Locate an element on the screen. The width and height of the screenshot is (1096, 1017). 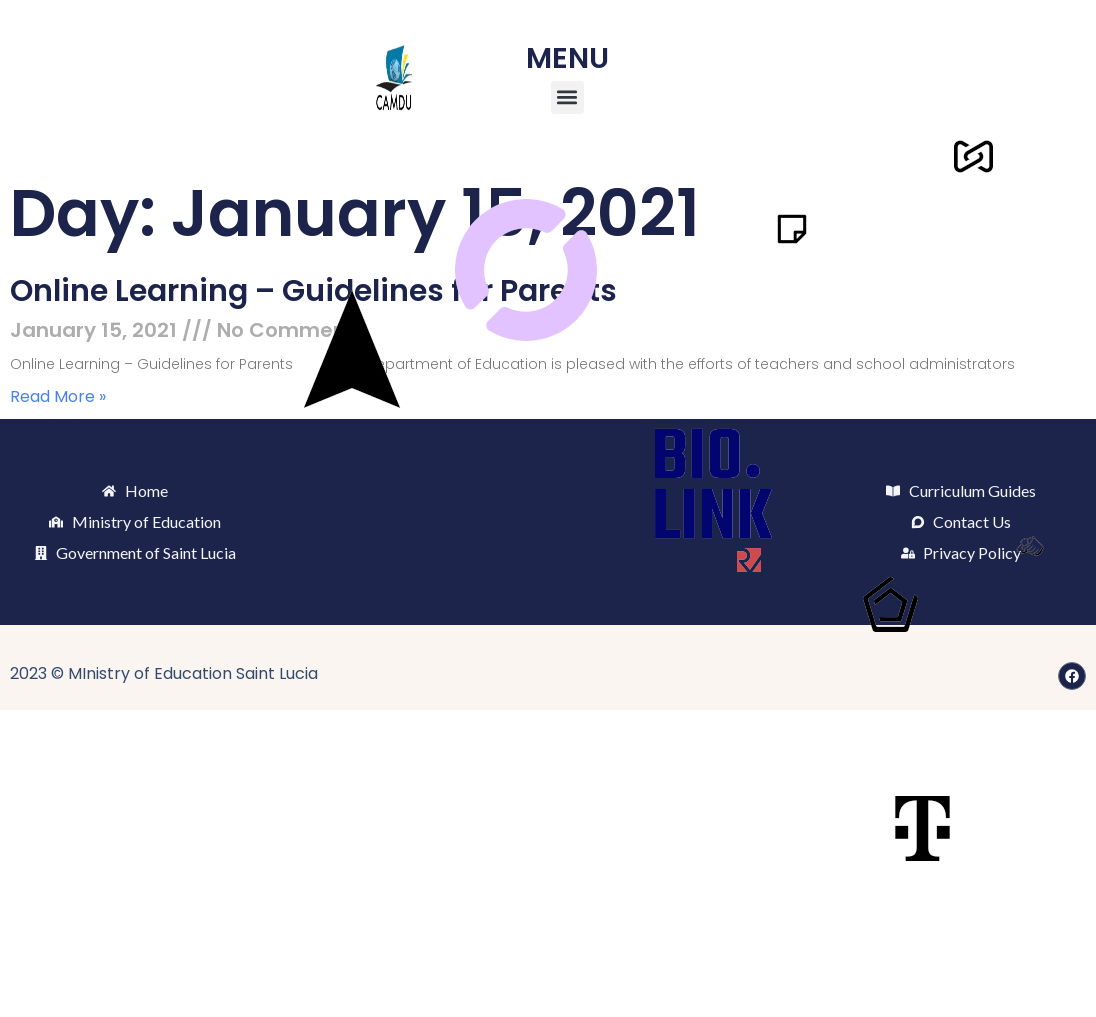
indicates RISC-V architecture compatibility is located at coordinates (749, 560).